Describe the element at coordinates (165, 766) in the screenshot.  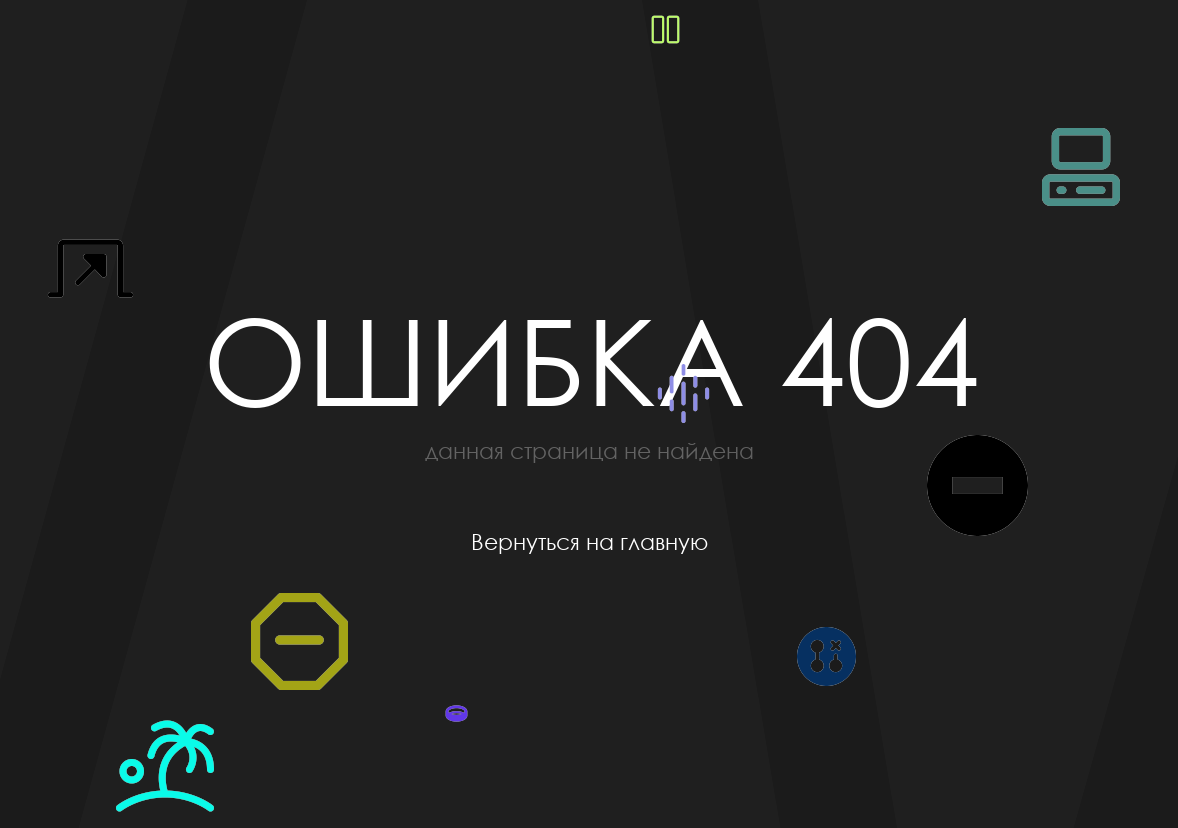
I see `view vacation or travel destinations` at that location.